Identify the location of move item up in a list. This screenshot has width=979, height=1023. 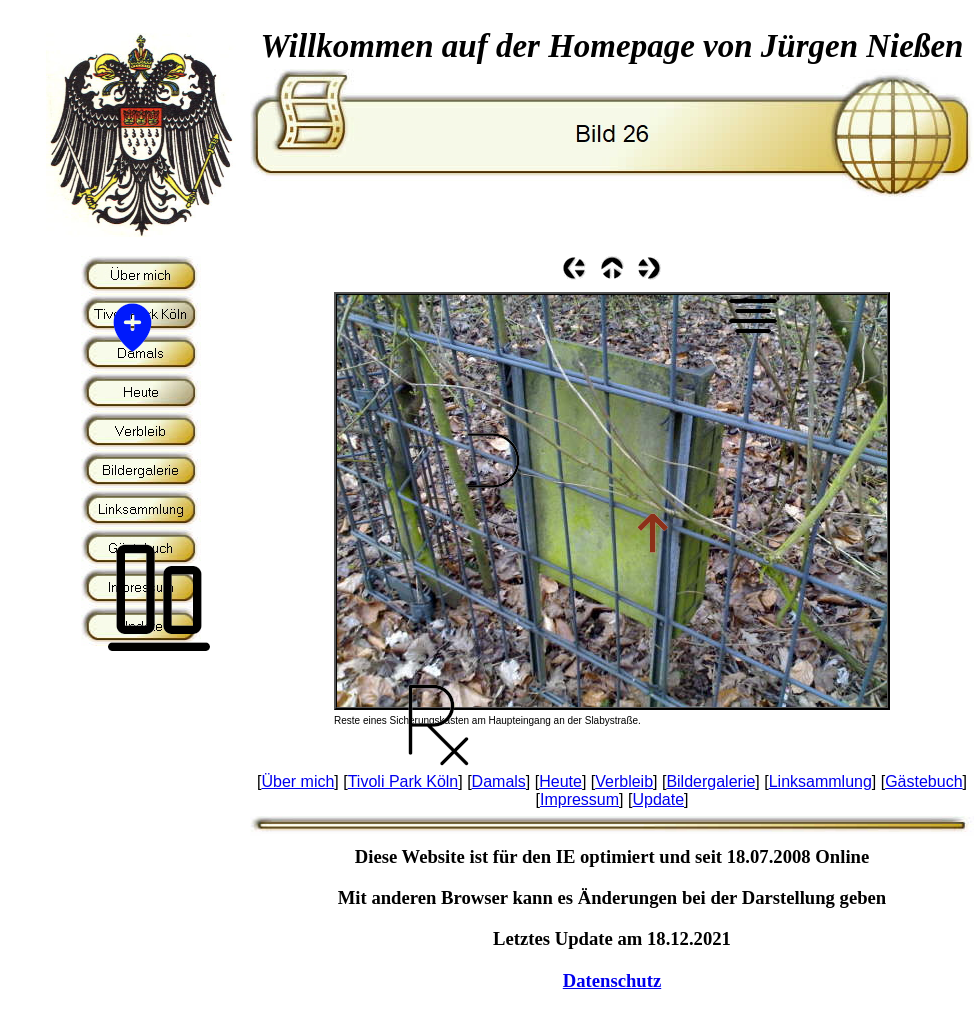
(653, 535).